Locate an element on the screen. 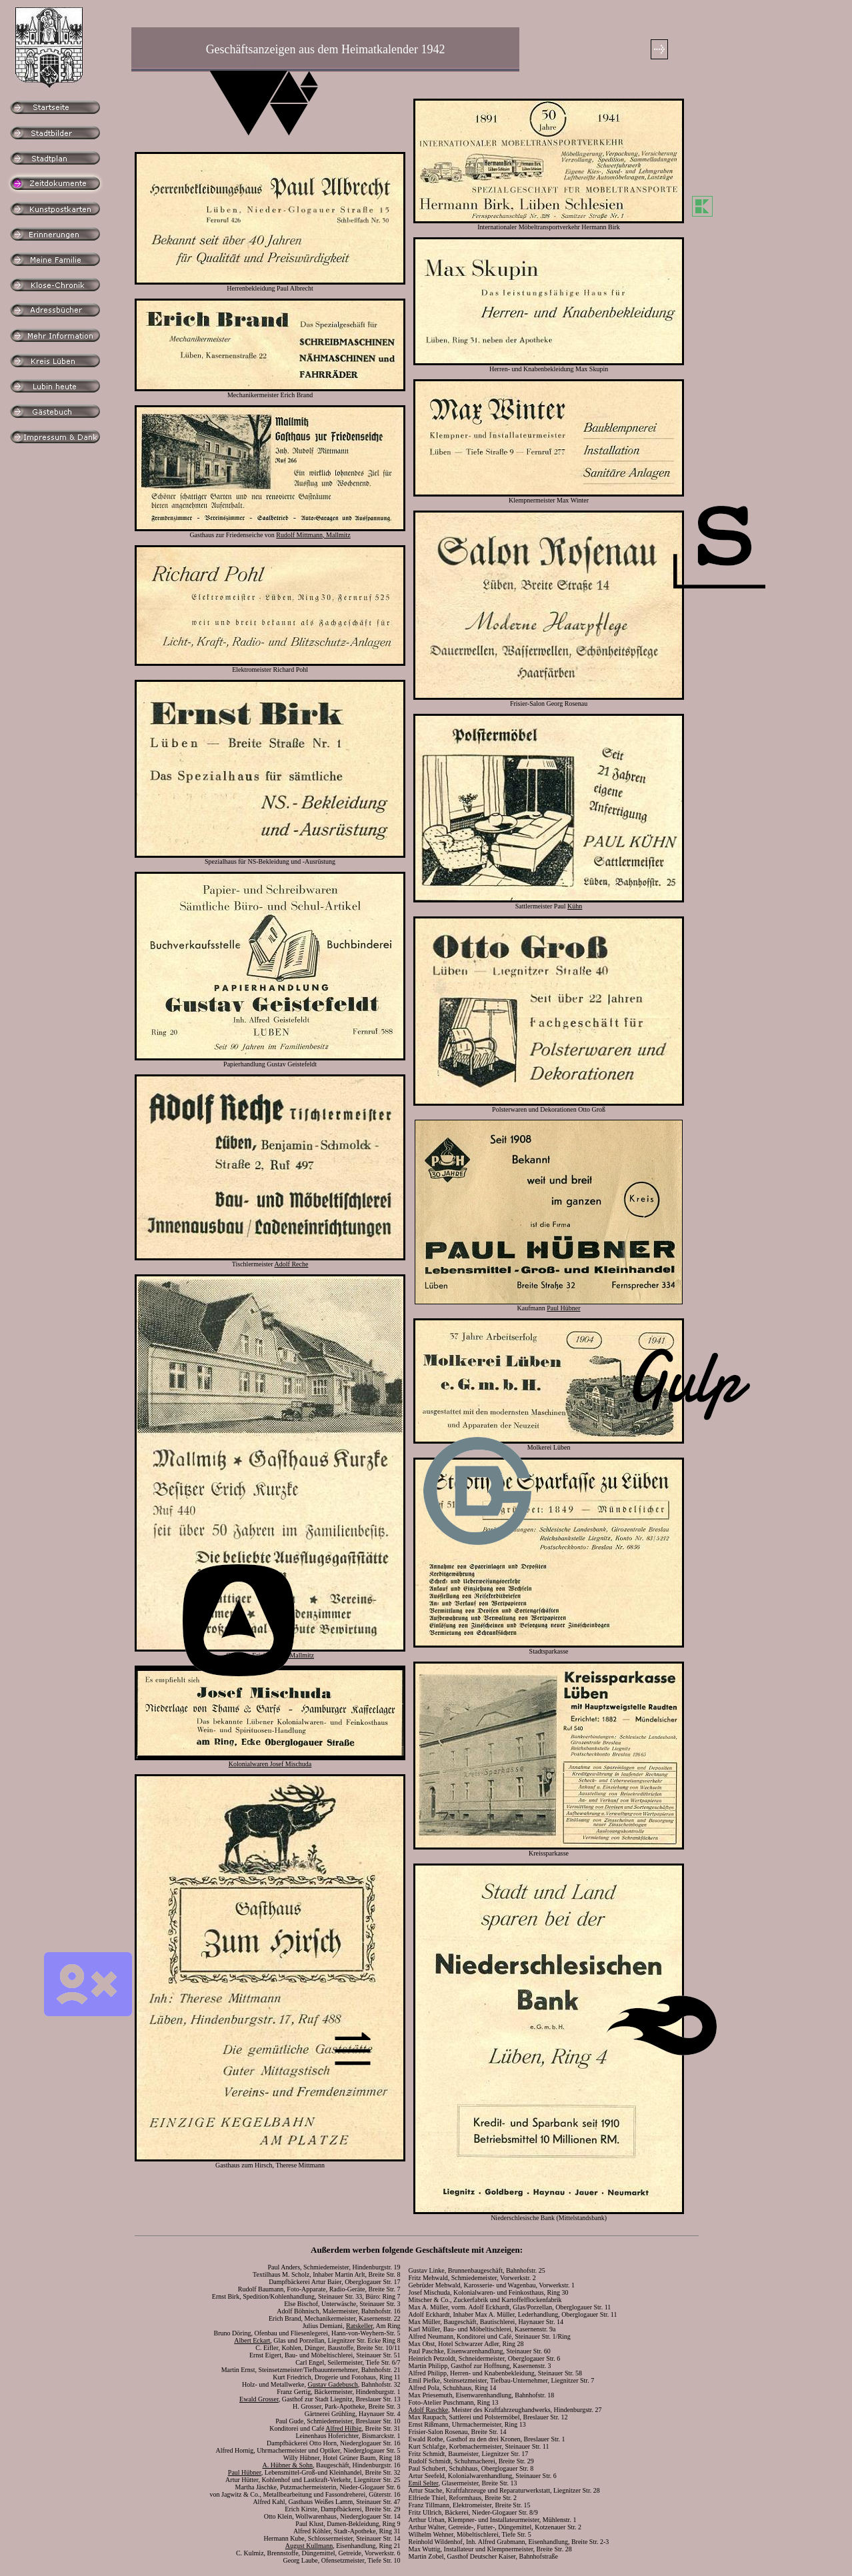 This screenshot has width=852, height=2576. play items in sequential order is located at coordinates (353, 2051).